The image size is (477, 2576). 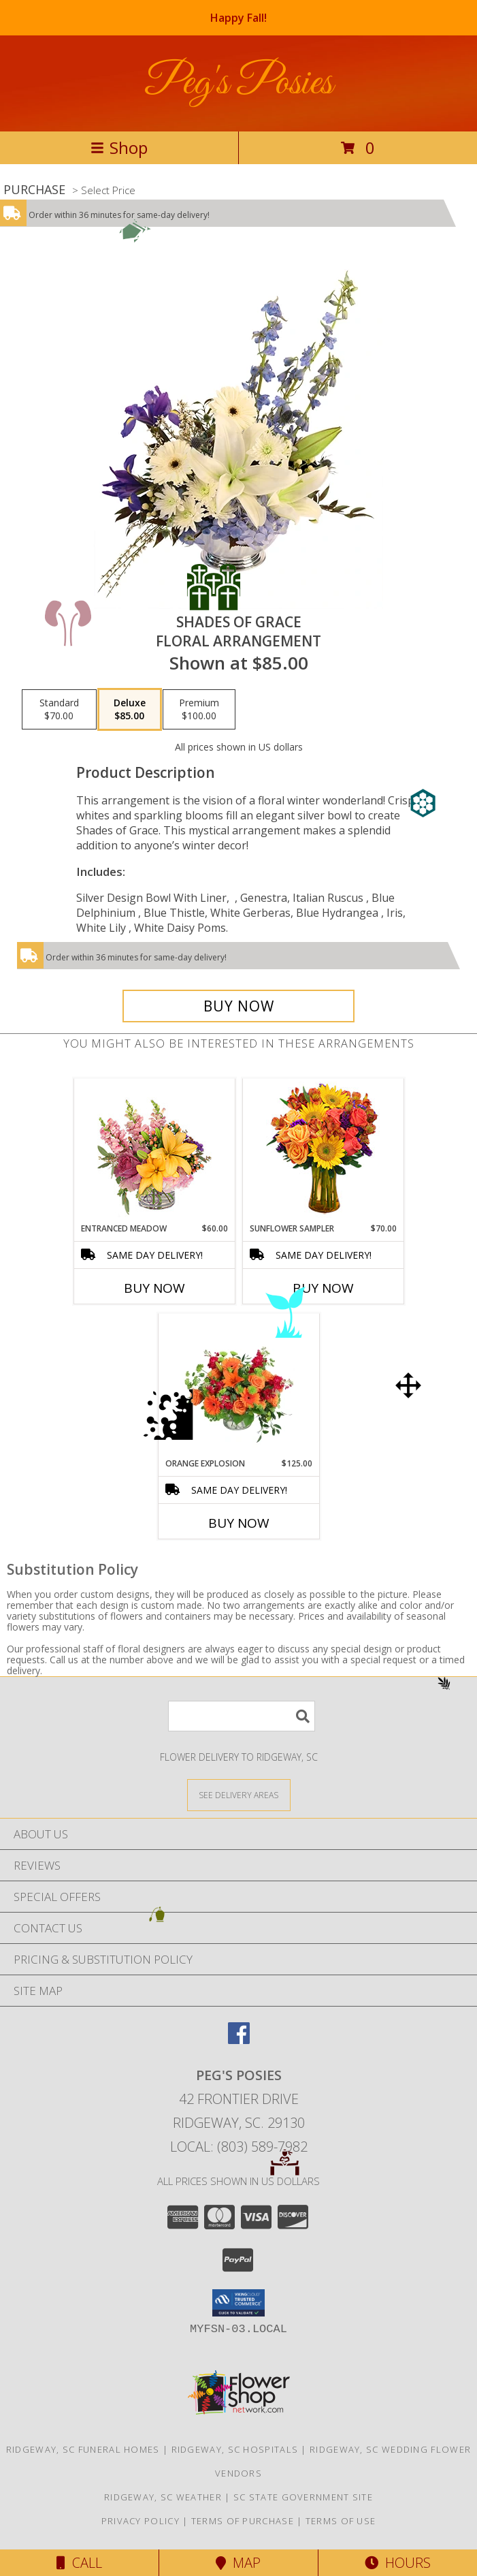 What do you see at coordinates (135, 231) in the screenshot?
I see `access origami or paper craft tutorials` at bounding box center [135, 231].